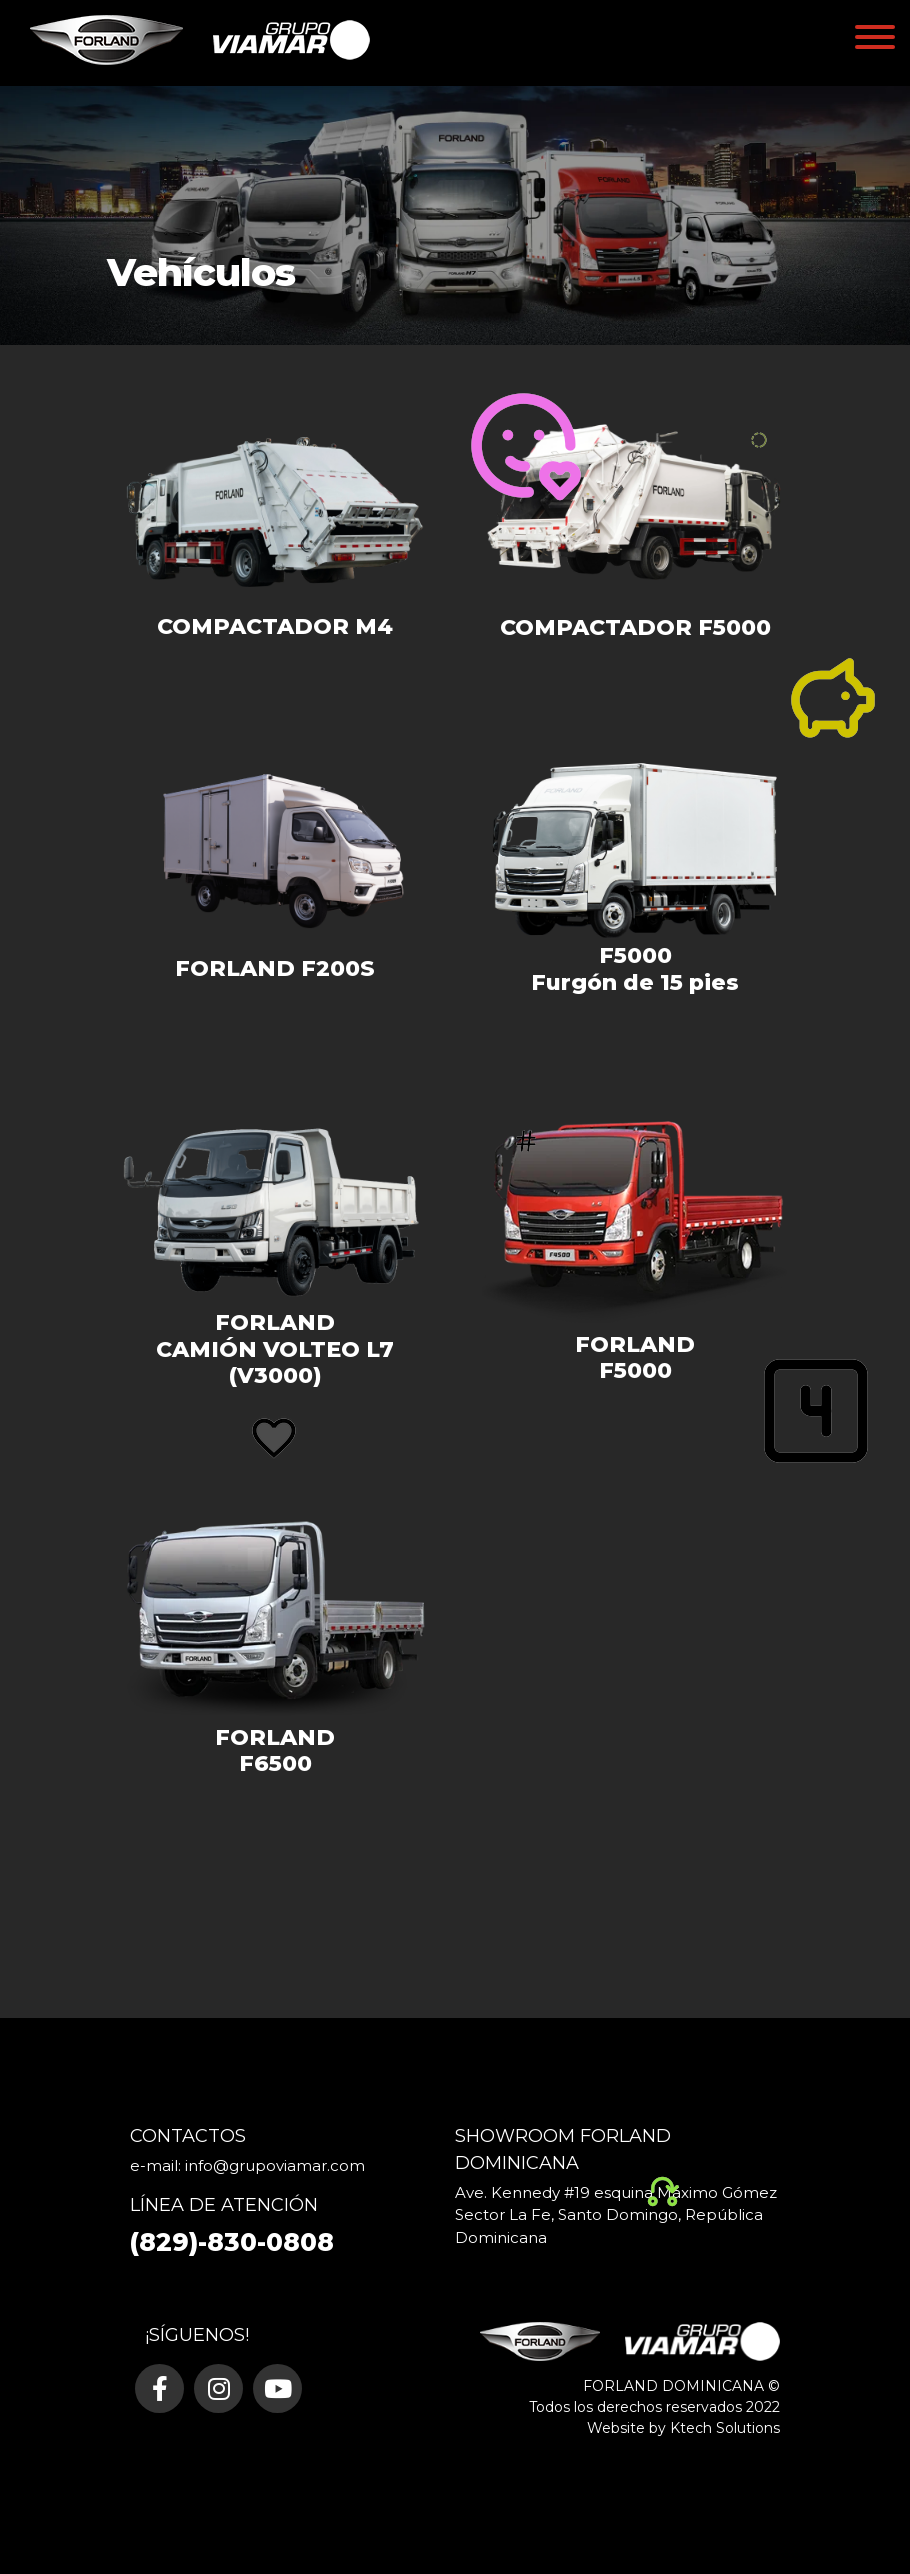 The height and width of the screenshot is (2574, 910). Describe the element at coordinates (816, 1411) in the screenshot. I see `select option 4 from a numbered list` at that location.